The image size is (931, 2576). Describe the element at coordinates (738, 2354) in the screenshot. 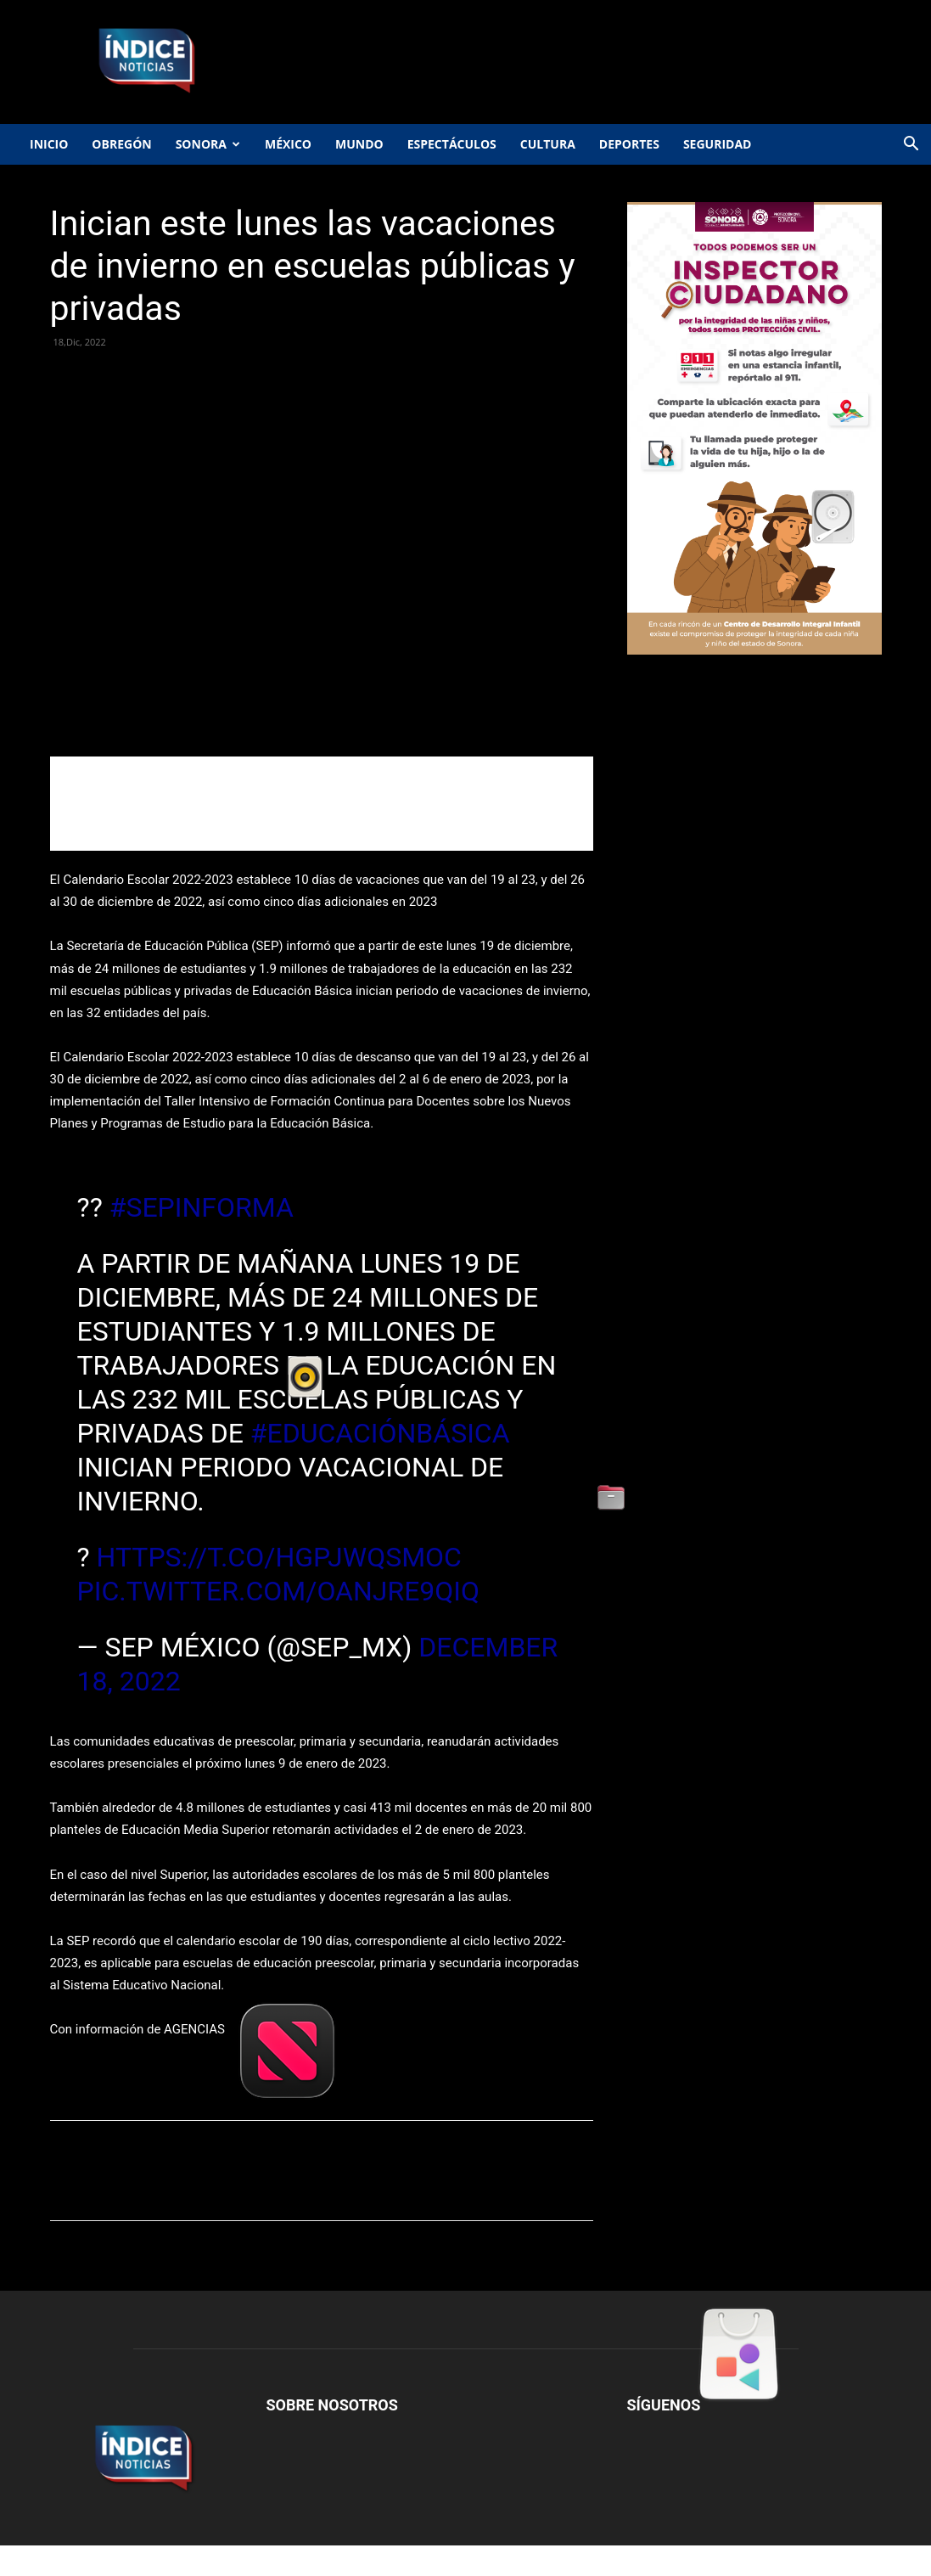

I see `open the software center to browse and install apps` at that location.